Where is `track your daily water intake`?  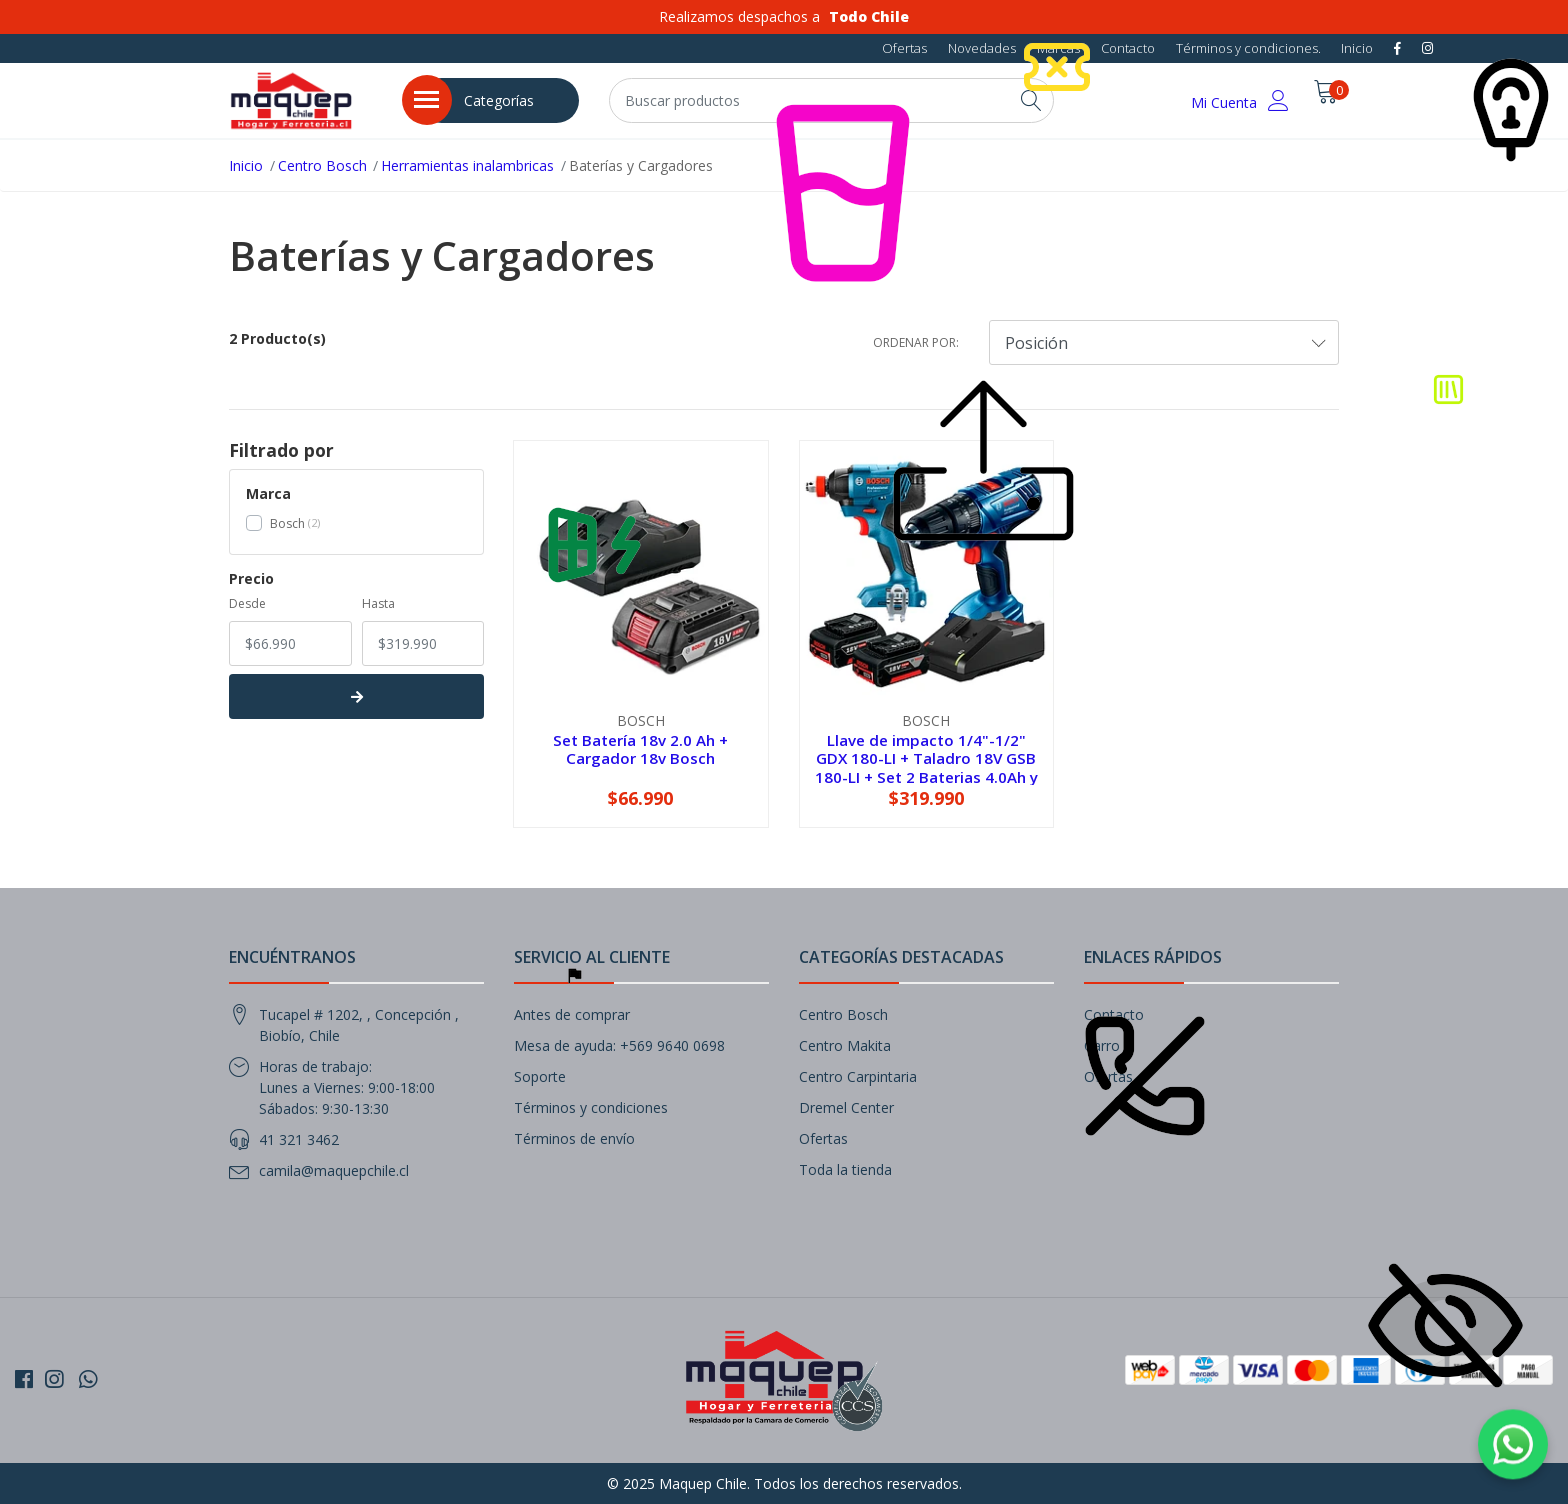 track your daily water intake is located at coordinates (843, 189).